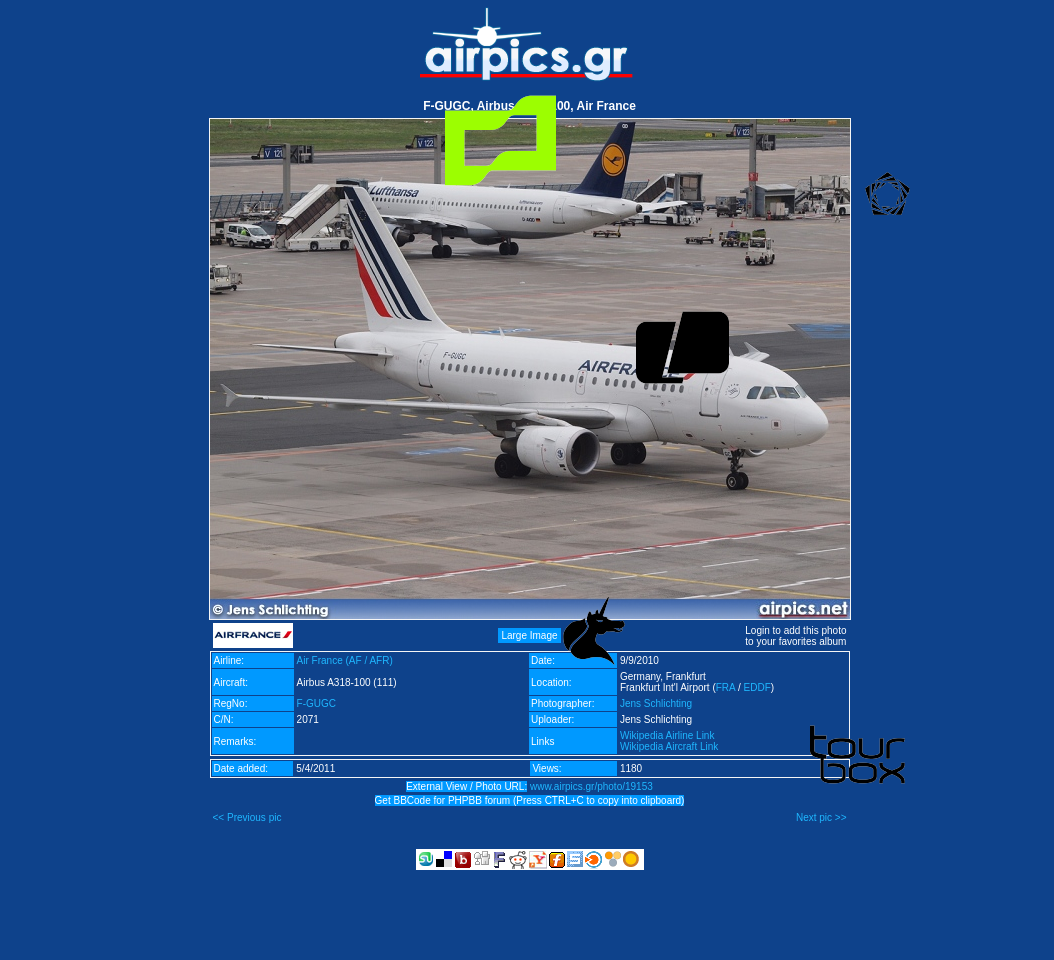  I want to click on org framework logo, so click(594, 631).